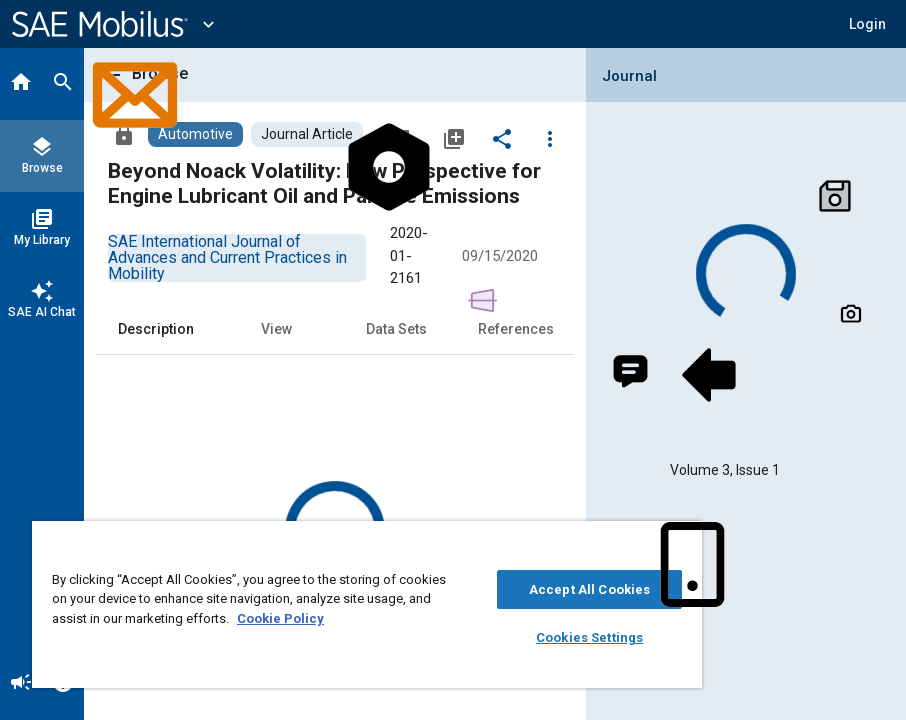 Image resolution: width=906 pixels, height=720 pixels. What do you see at coordinates (630, 370) in the screenshot?
I see `open messages or chat` at bounding box center [630, 370].